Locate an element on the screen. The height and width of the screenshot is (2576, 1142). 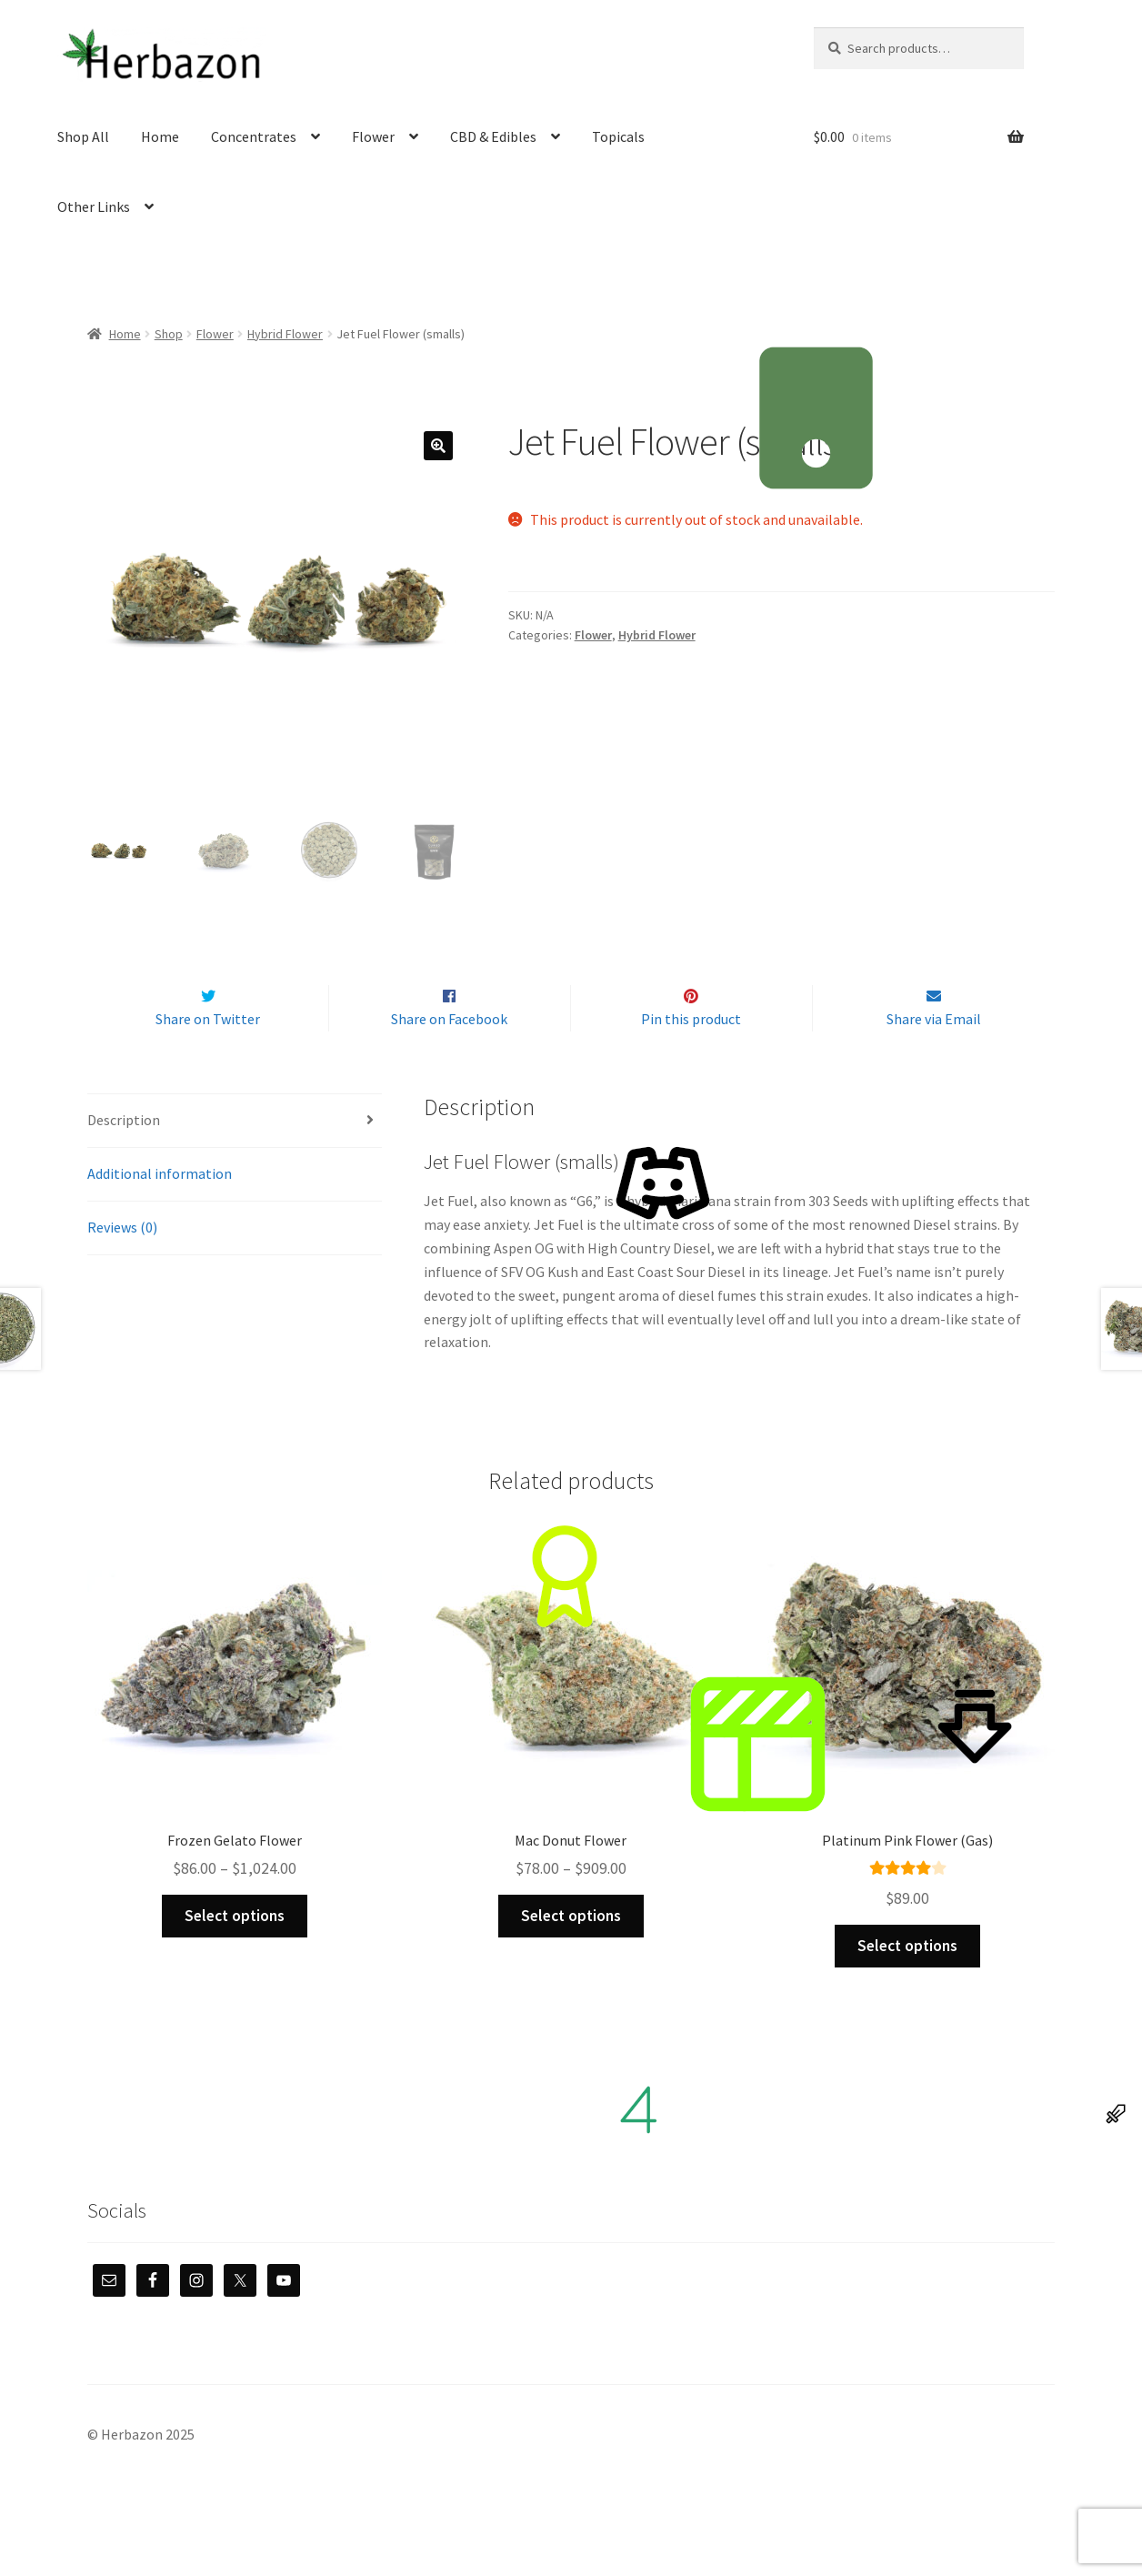
access game or combat features is located at coordinates (1116, 2113).